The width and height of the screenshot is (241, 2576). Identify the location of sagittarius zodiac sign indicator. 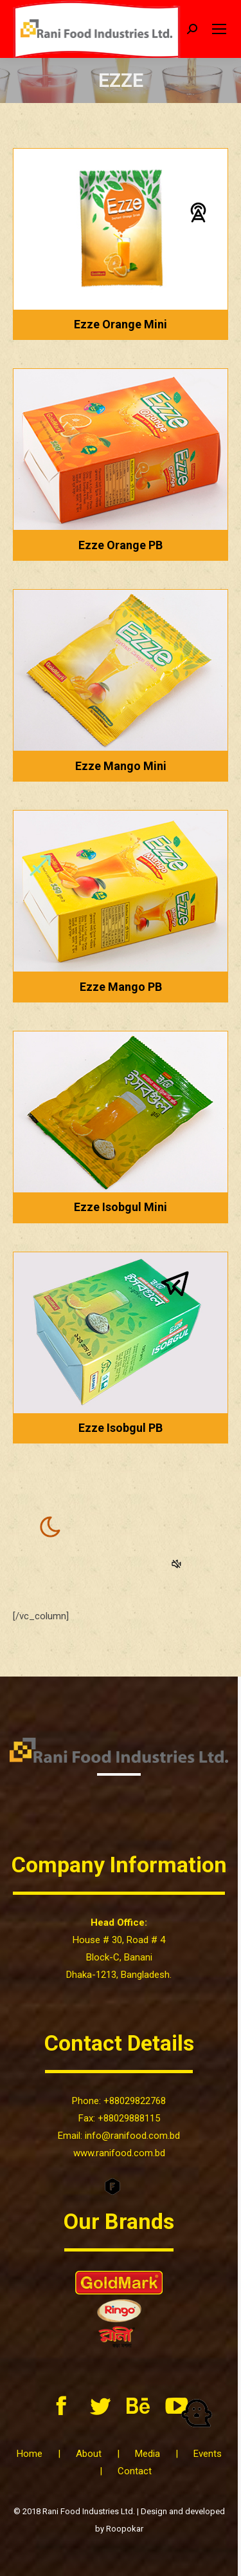
(40, 865).